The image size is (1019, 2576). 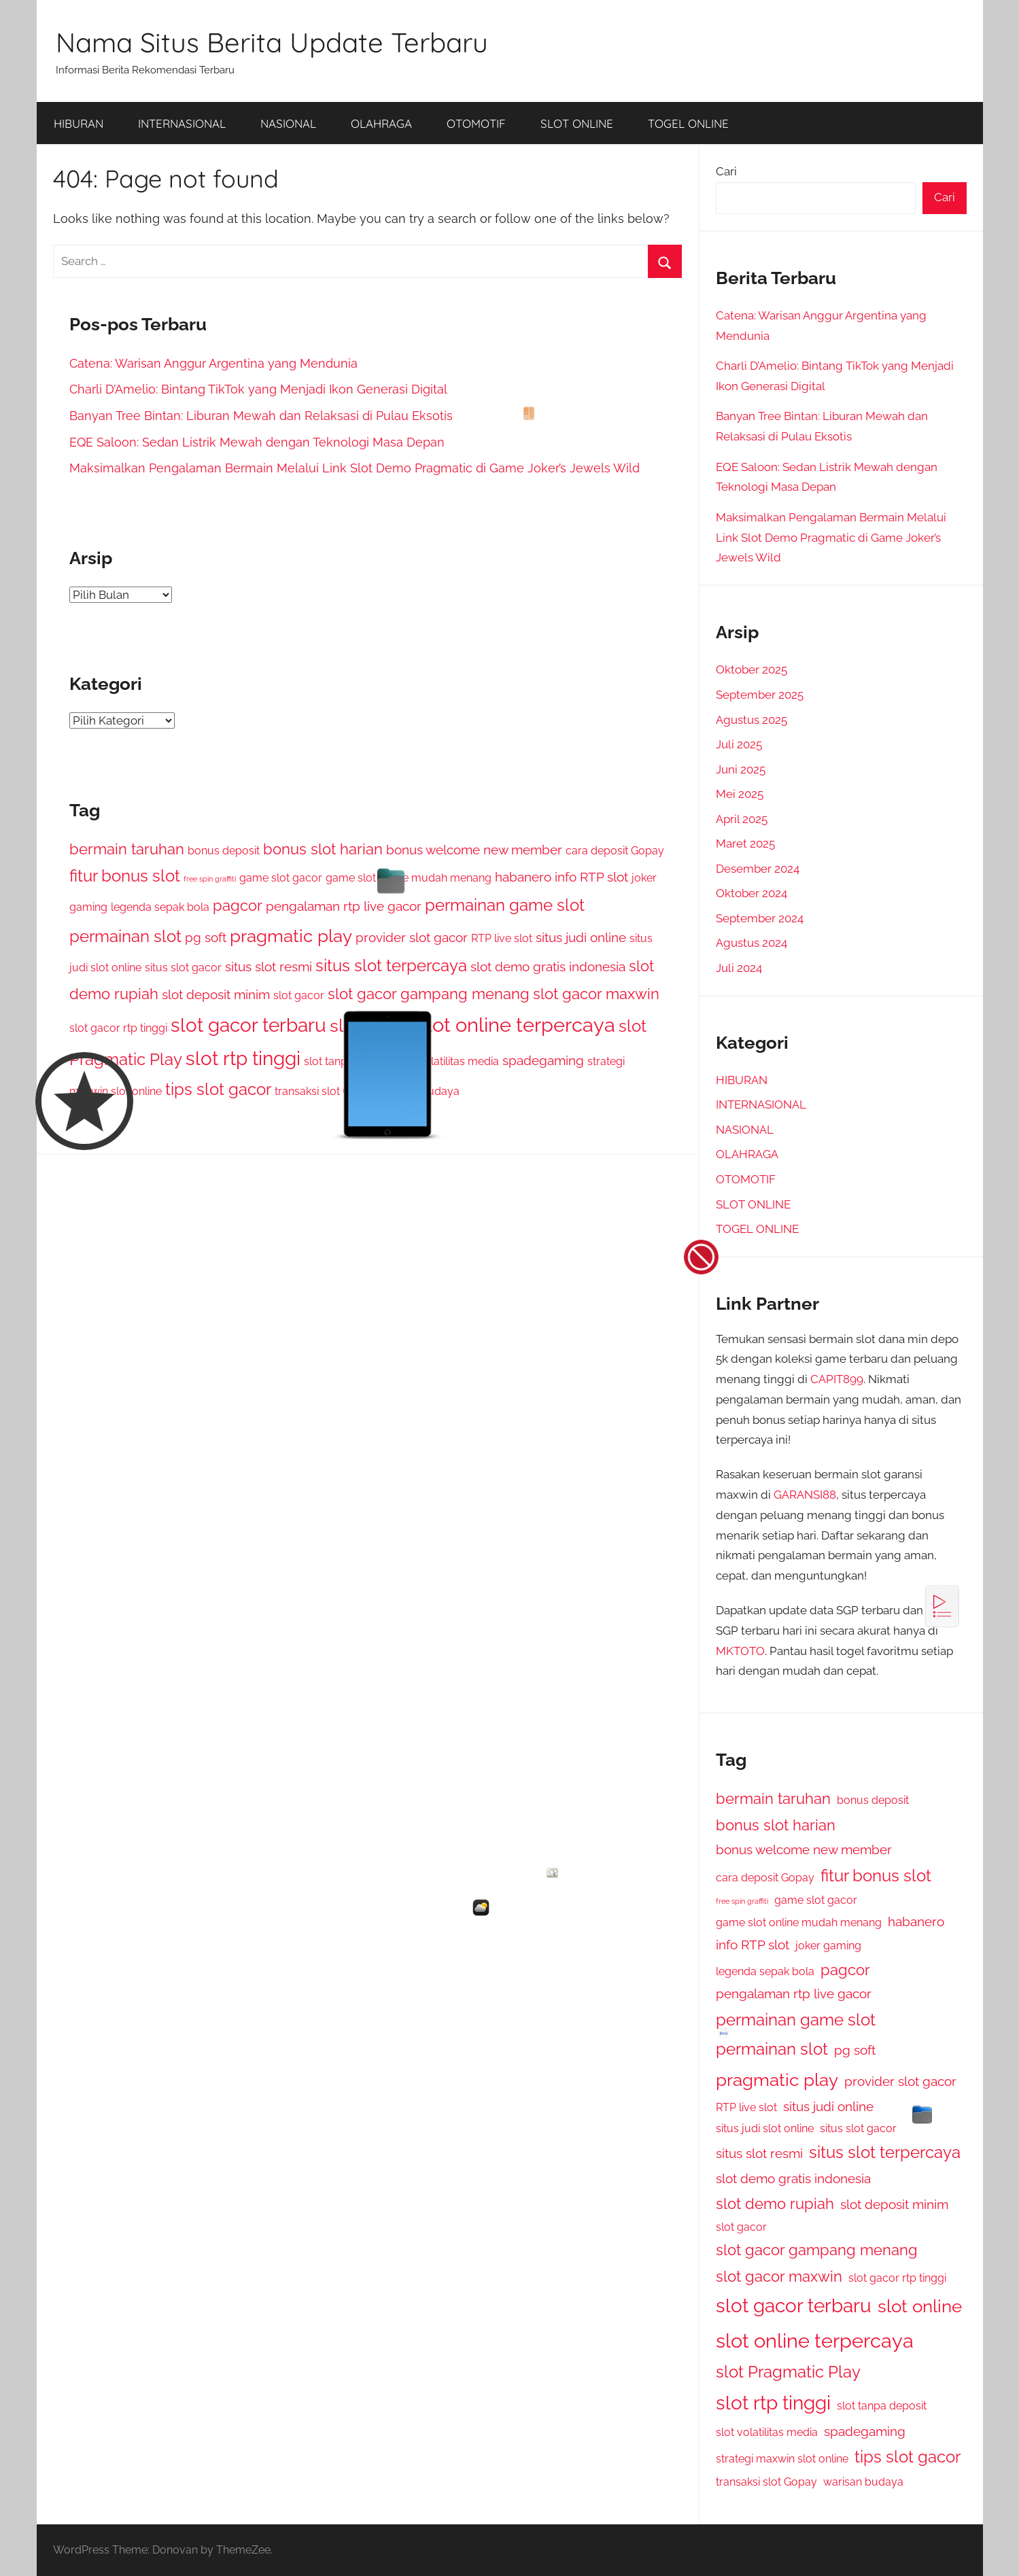 What do you see at coordinates (922, 2114) in the screenshot?
I see `drop files here to move them into this folder` at bounding box center [922, 2114].